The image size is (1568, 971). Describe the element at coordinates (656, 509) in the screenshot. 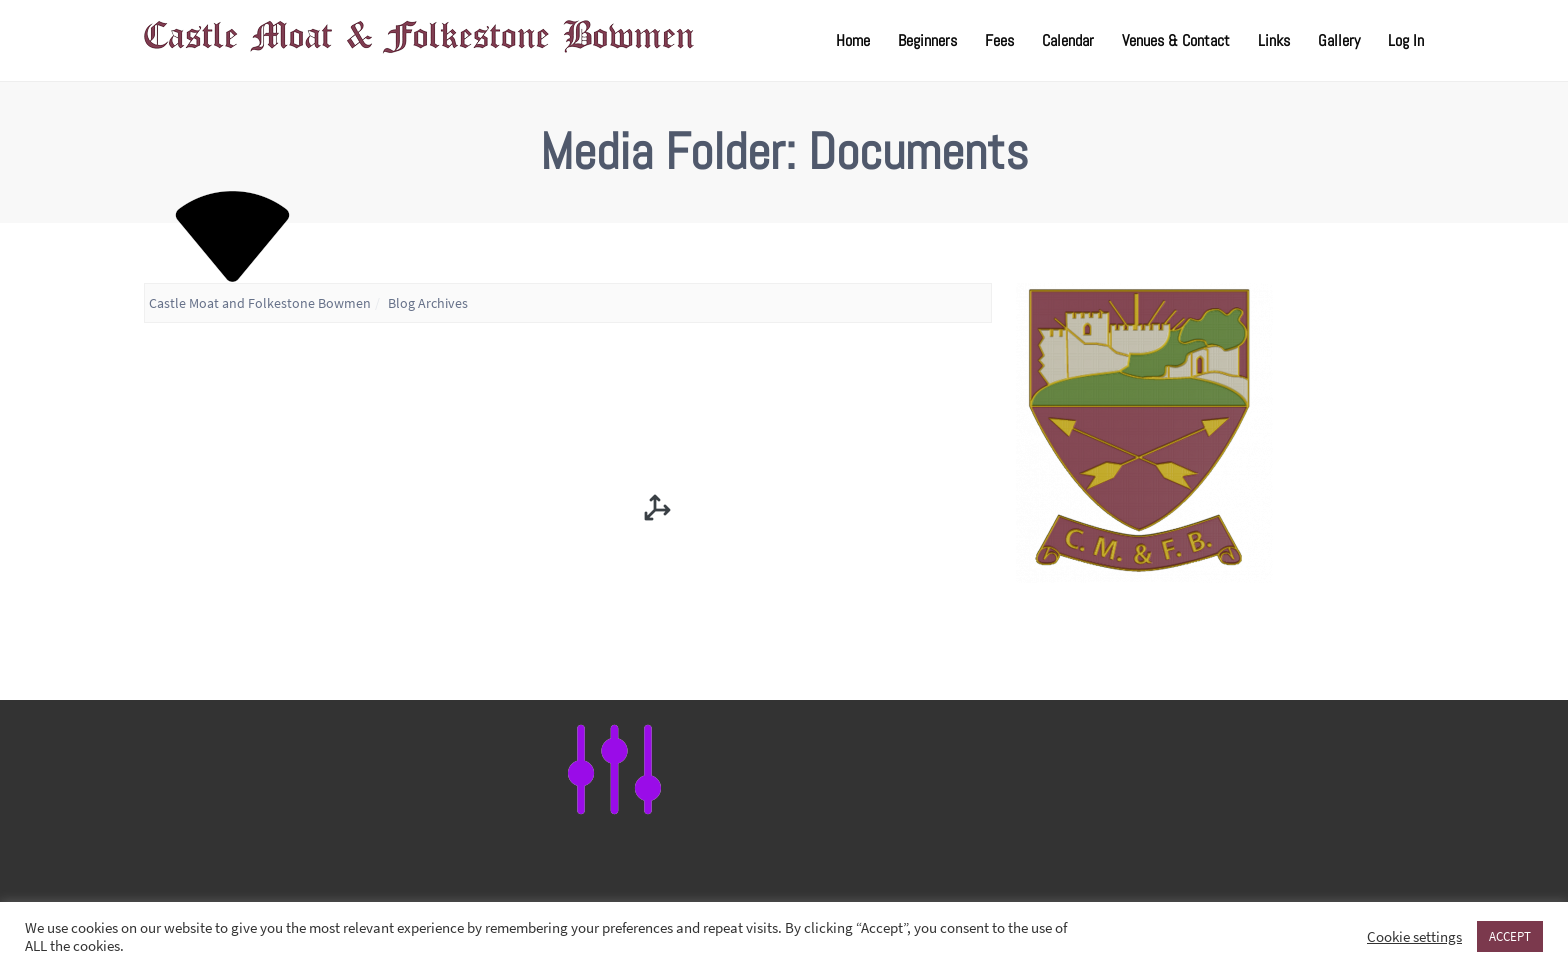

I see `access 3D vector or axis controls` at that location.